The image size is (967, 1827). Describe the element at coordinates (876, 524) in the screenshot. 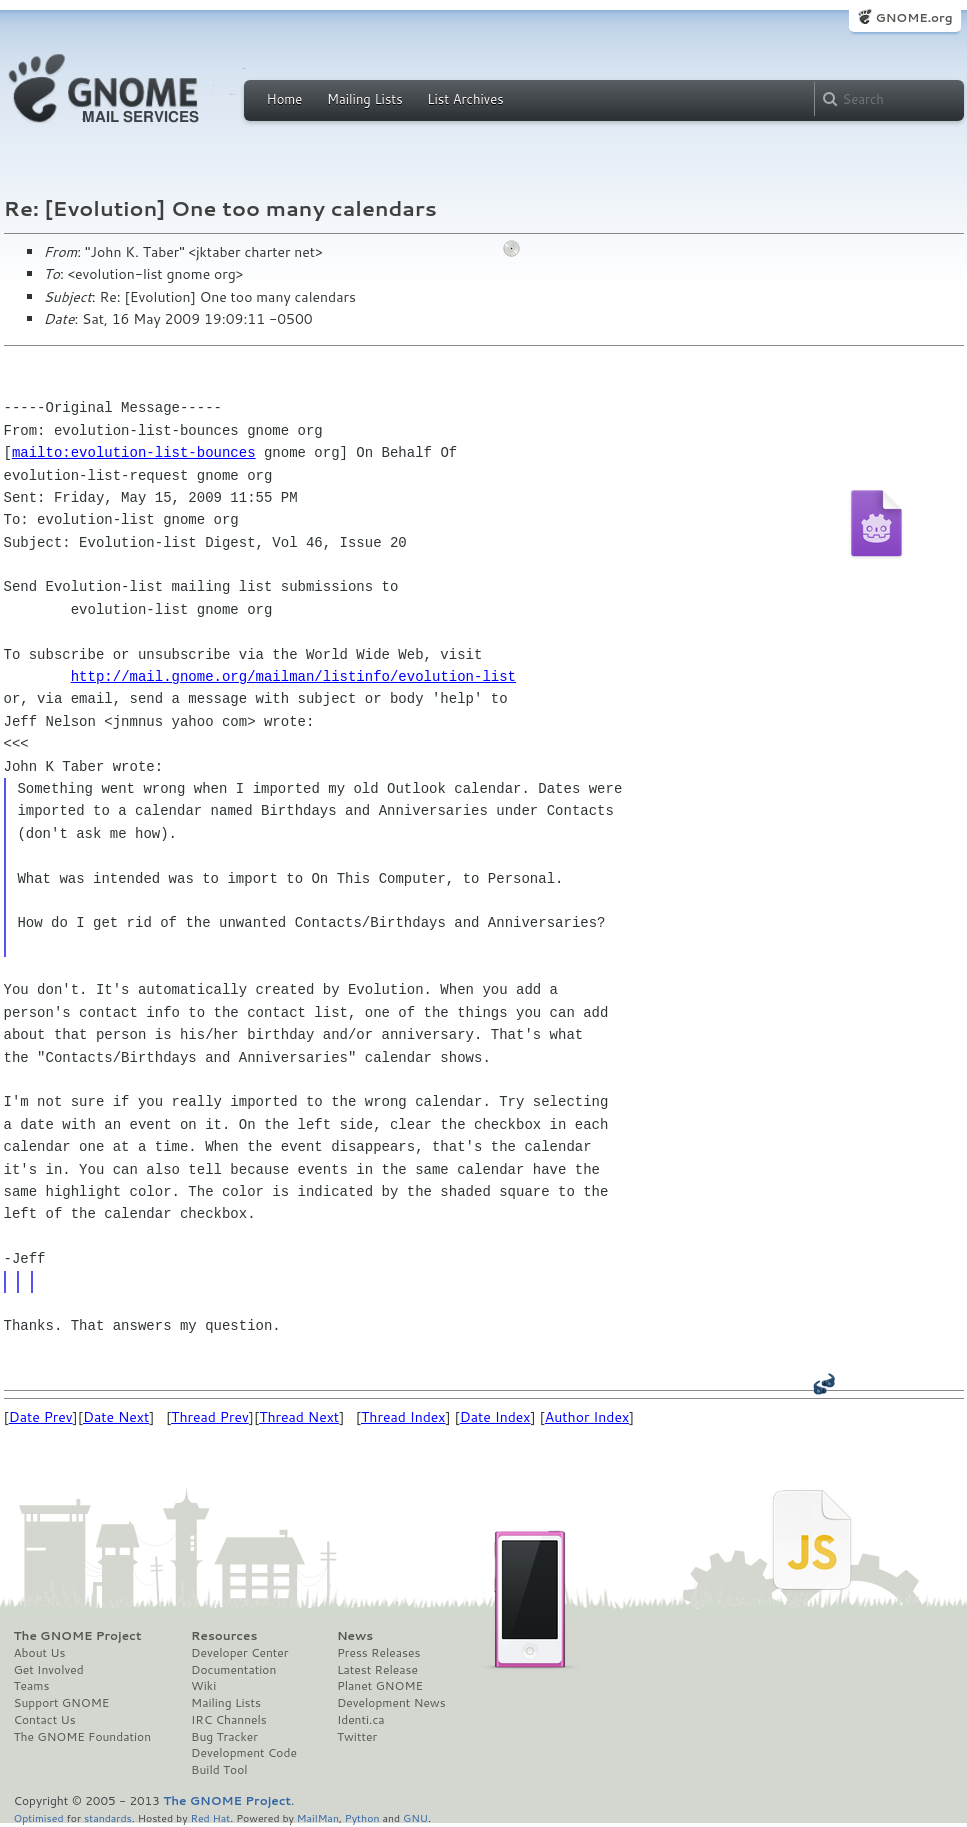

I see `a godot game engine scene file` at that location.